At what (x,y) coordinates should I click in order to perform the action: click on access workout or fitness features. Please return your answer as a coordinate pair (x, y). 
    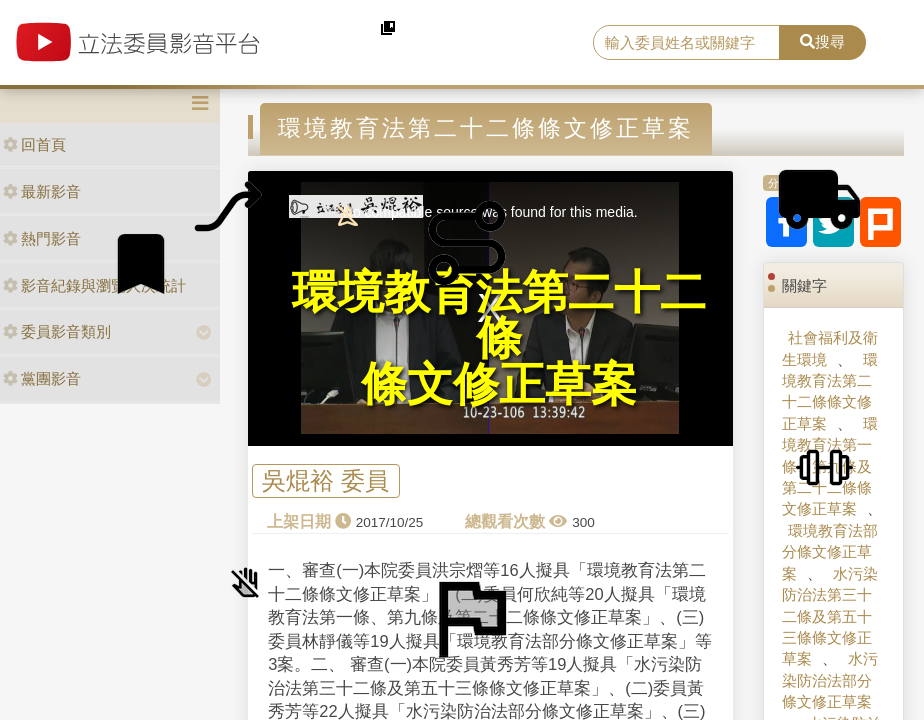
    Looking at the image, I should click on (824, 467).